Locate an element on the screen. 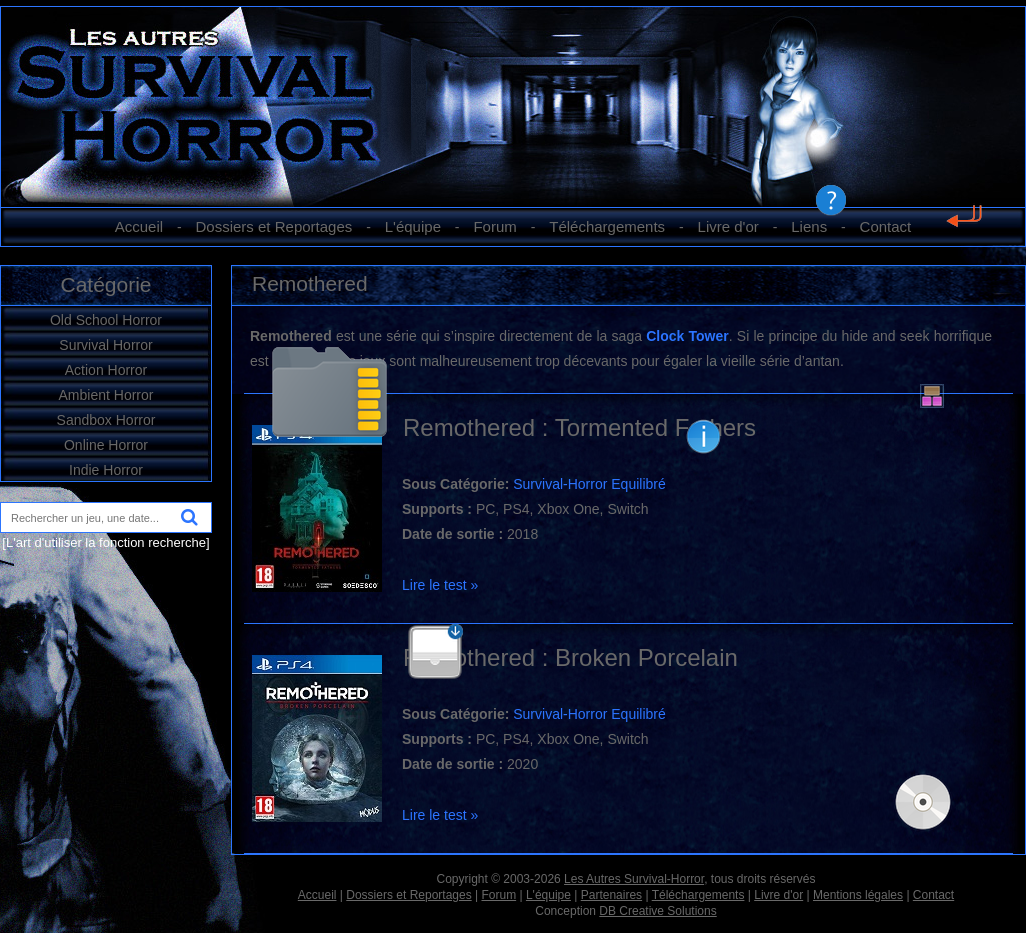  open files stored on sd card is located at coordinates (329, 395).